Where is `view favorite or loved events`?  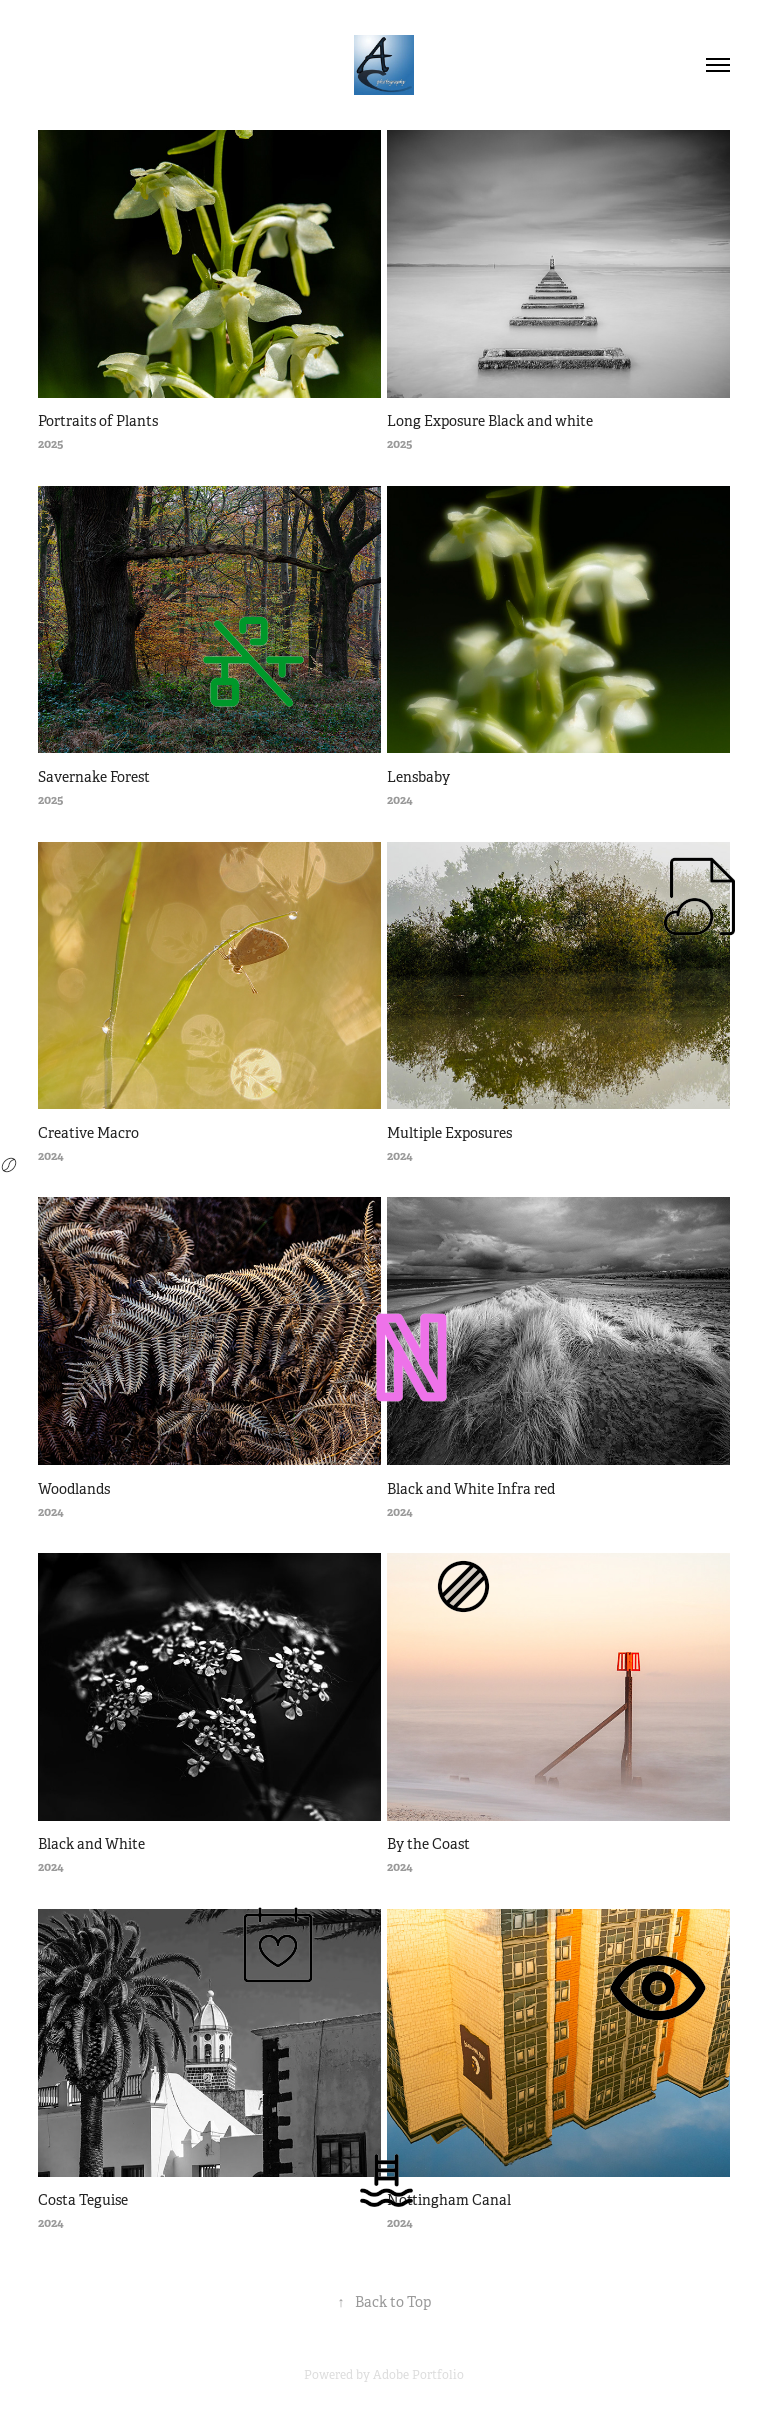
view favorite or loved events is located at coordinates (278, 1948).